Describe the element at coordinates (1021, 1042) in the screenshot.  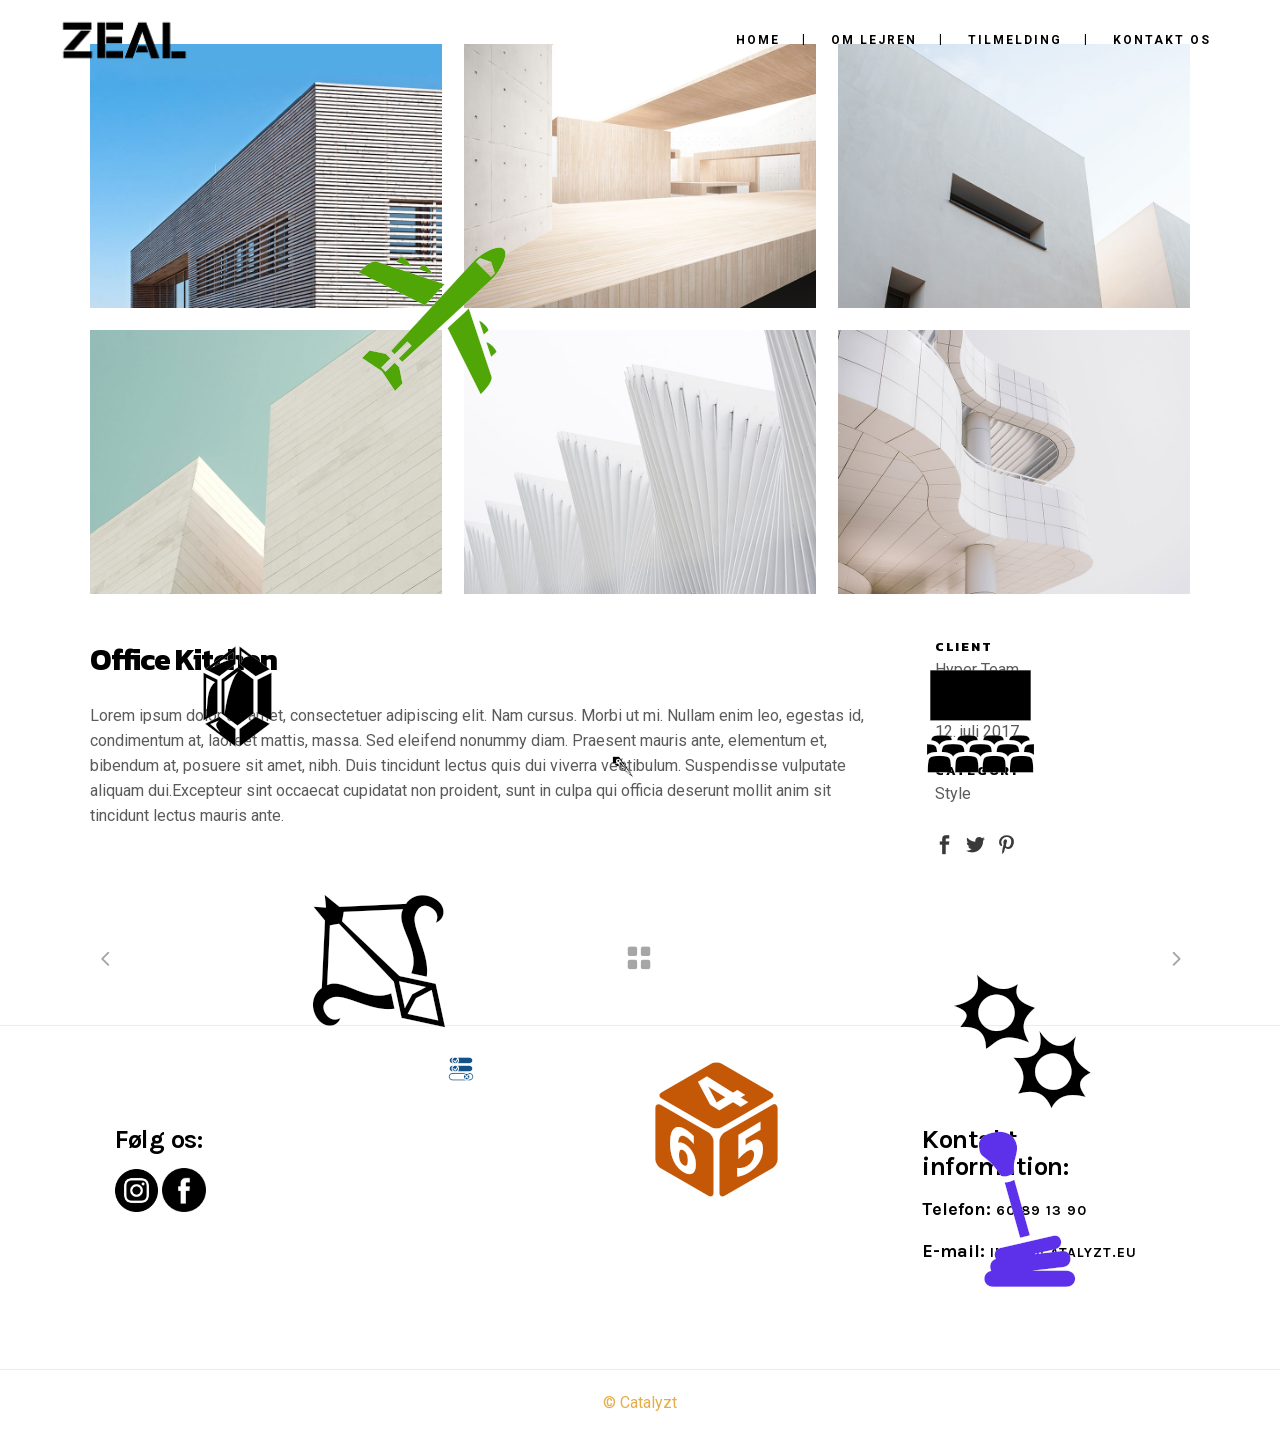
I see `indicates damage or hit points in a game` at that location.